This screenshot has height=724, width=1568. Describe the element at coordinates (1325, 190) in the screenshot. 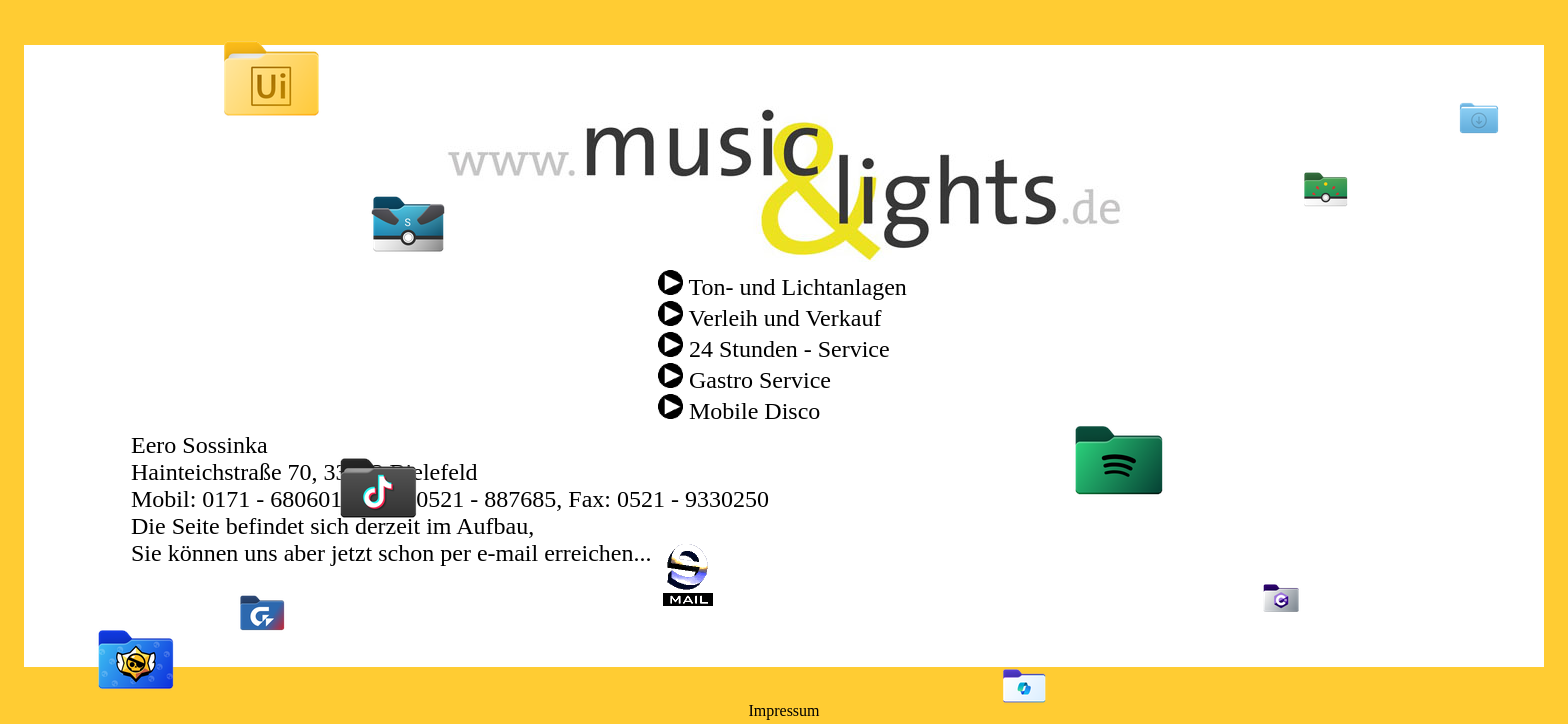

I see `open pokémon friend ball themed folder` at that location.